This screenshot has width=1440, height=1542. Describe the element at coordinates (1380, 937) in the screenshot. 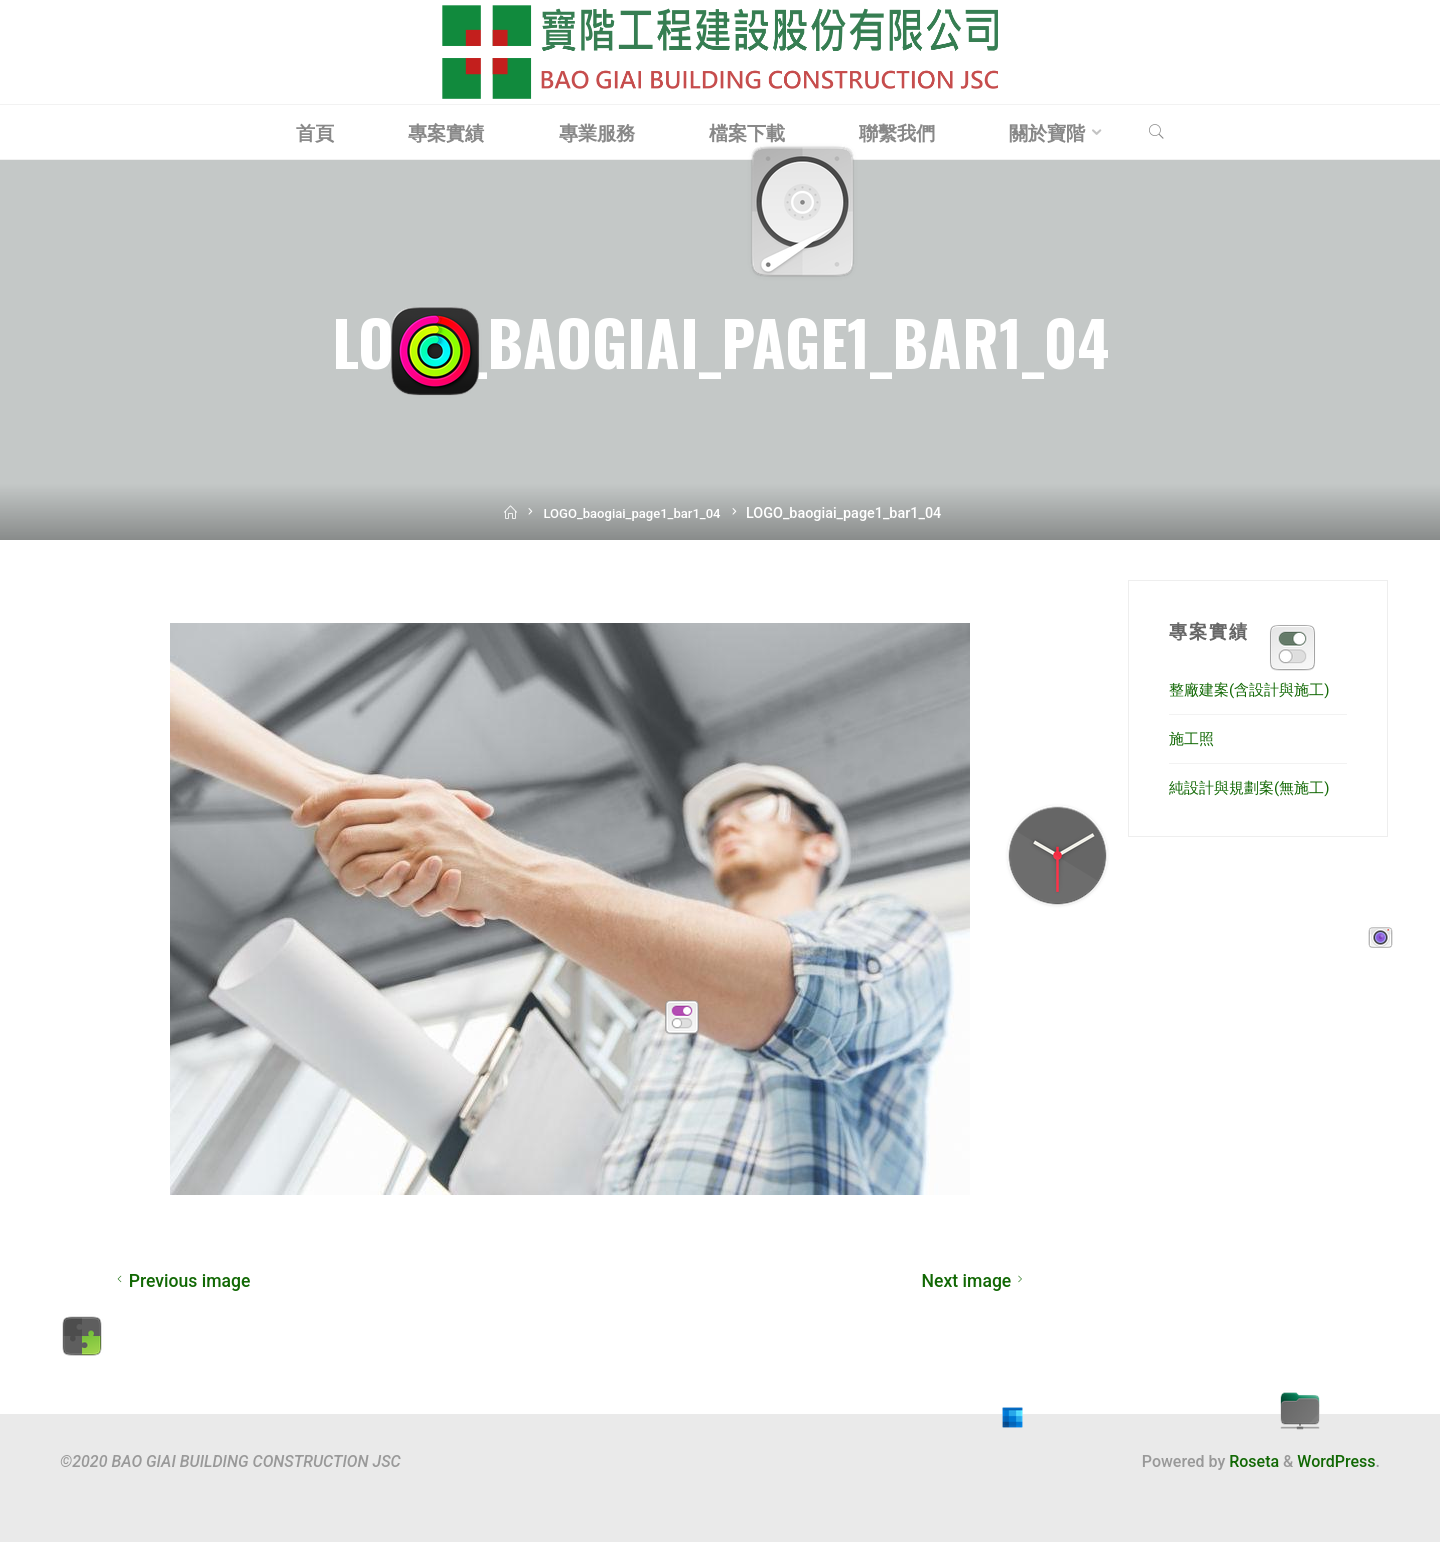

I see `open the cheese webcam application` at that location.